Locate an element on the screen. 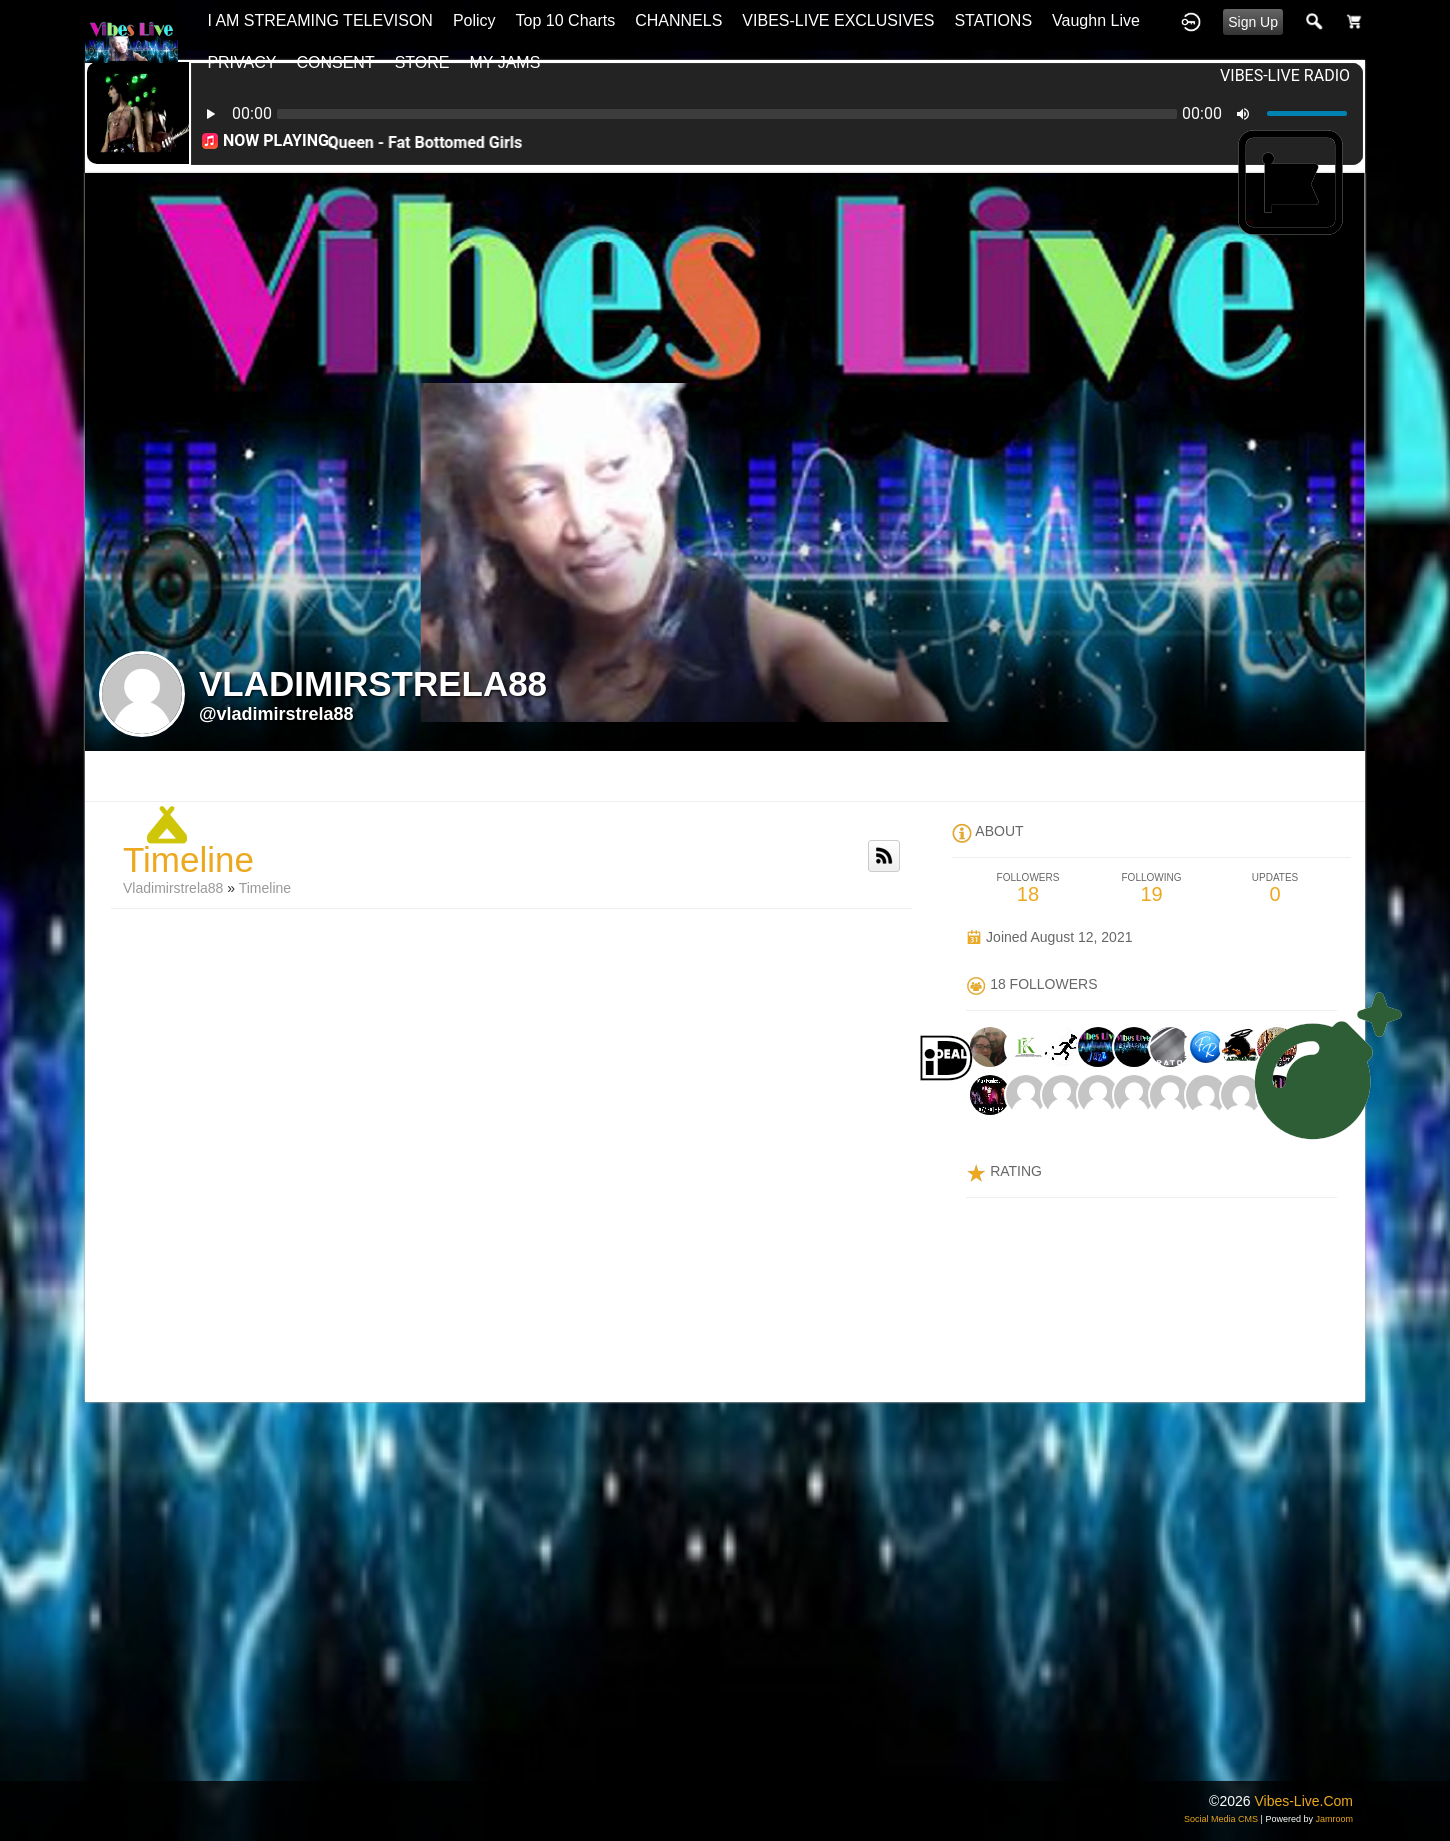 This screenshot has height=1841, width=1450. indicates a destructive or irreversible action is located at coordinates (1326, 1068).